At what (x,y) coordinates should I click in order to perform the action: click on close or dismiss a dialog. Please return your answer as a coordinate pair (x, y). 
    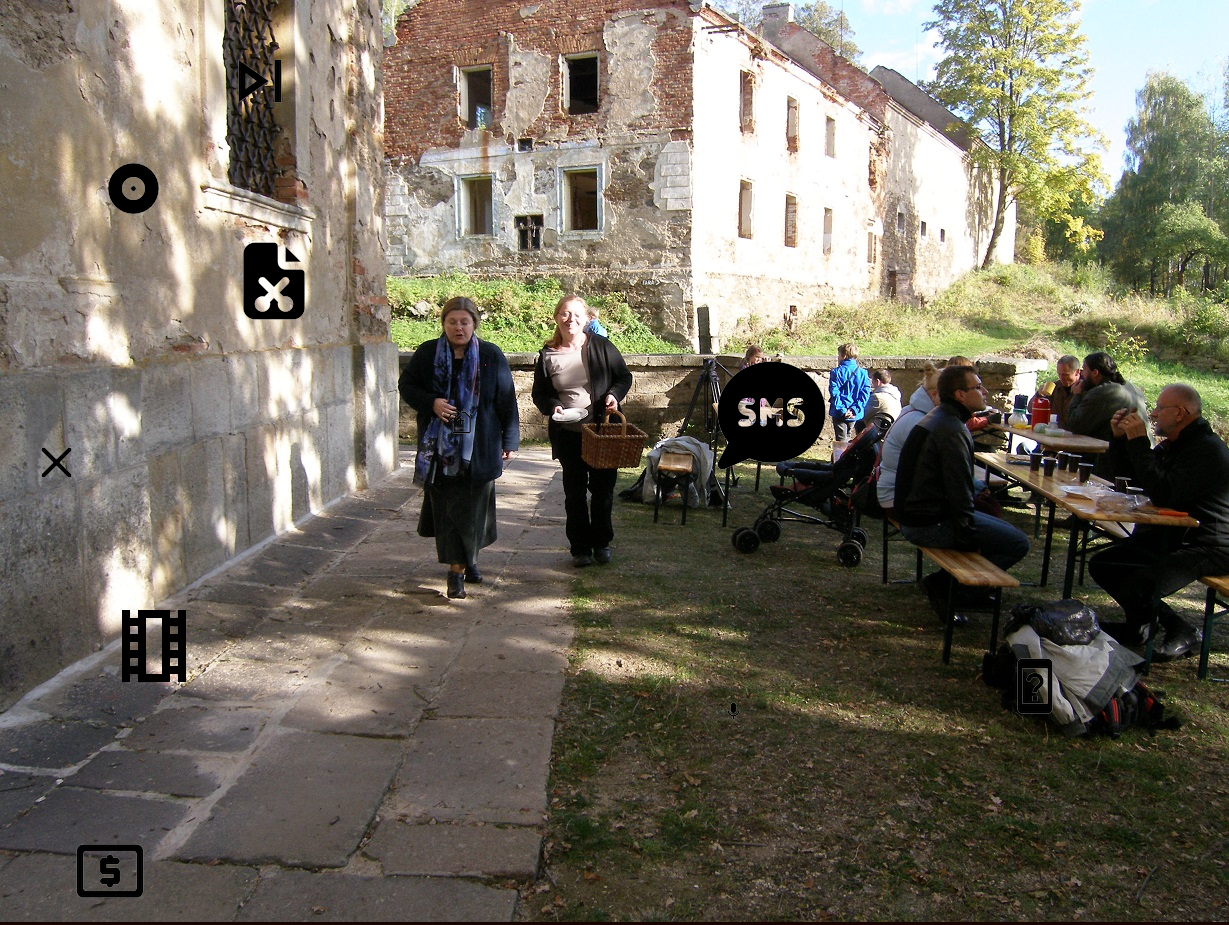
    Looking at the image, I should click on (56, 462).